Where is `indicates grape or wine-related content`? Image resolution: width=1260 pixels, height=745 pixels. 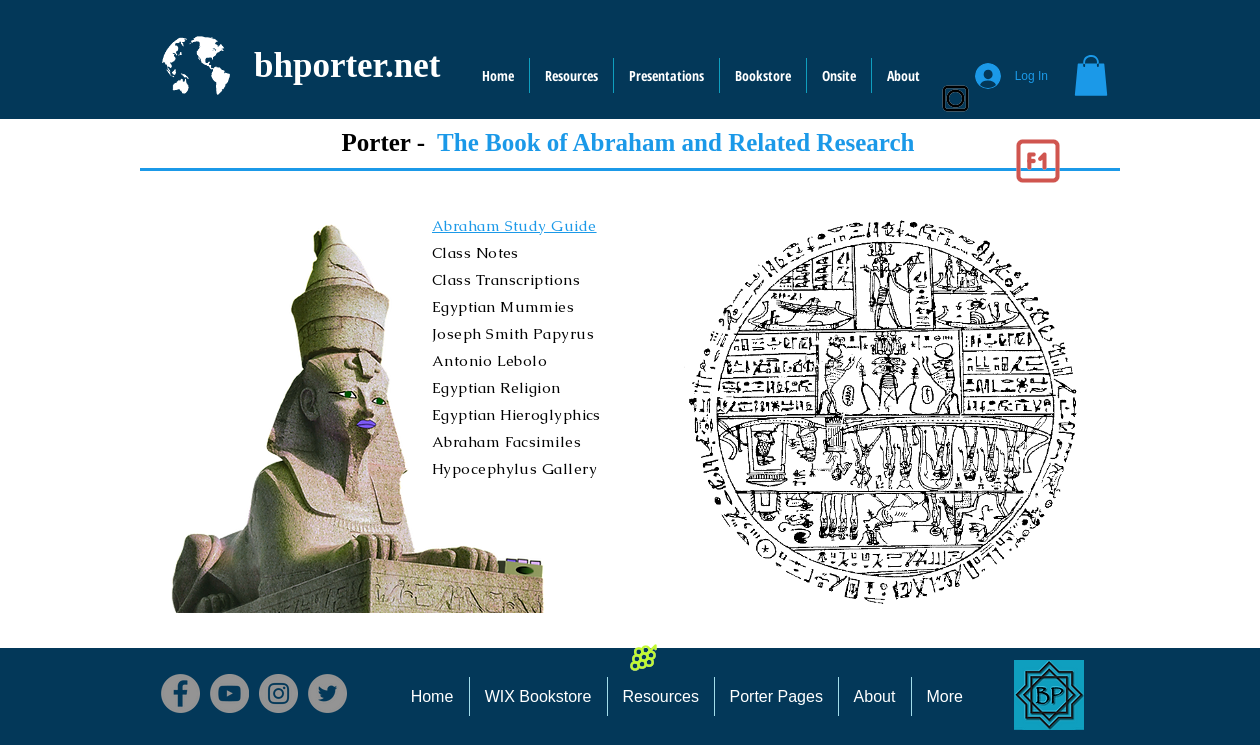
indicates grape or wine-related content is located at coordinates (643, 657).